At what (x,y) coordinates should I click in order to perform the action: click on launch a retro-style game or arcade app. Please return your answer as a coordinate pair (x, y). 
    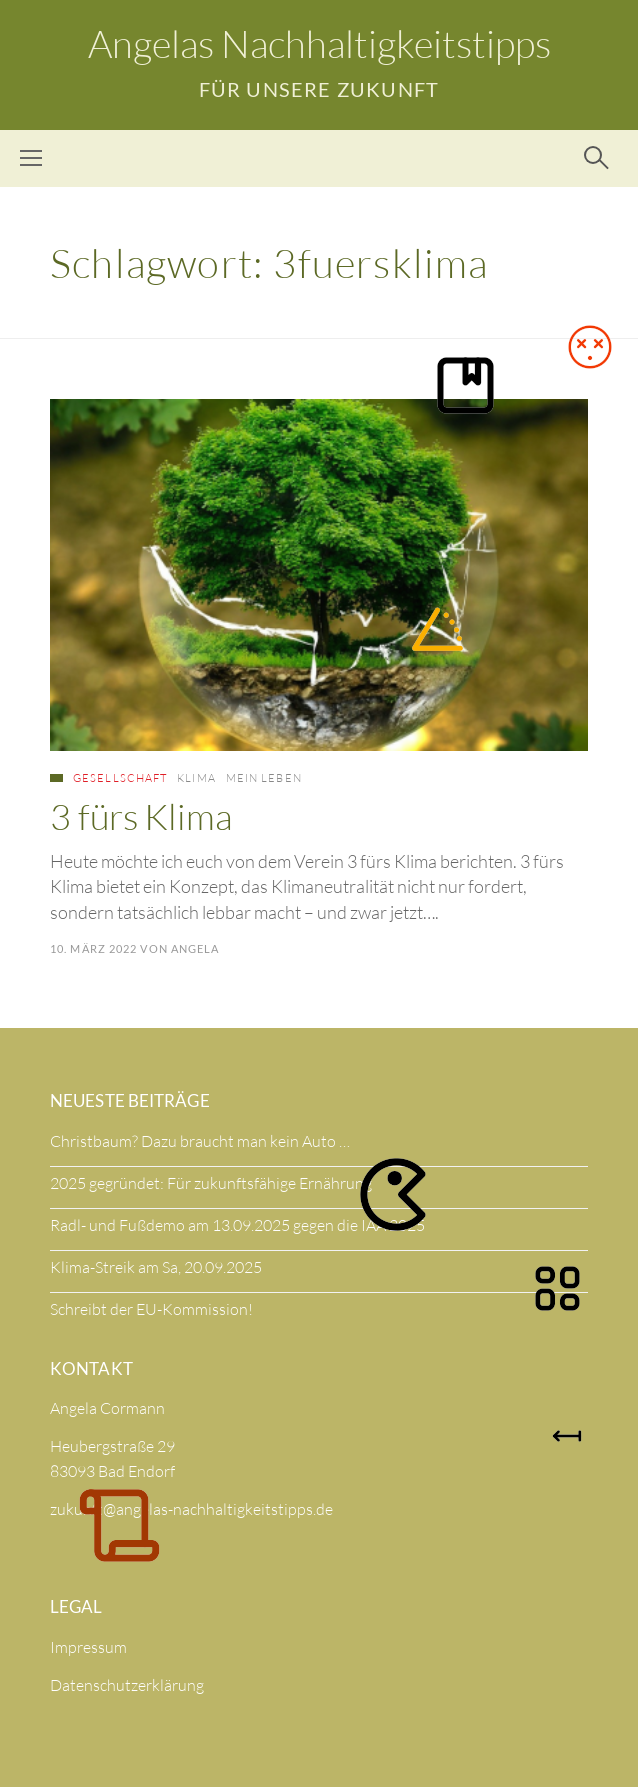
    Looking at the image, I should click on (396, 1194).